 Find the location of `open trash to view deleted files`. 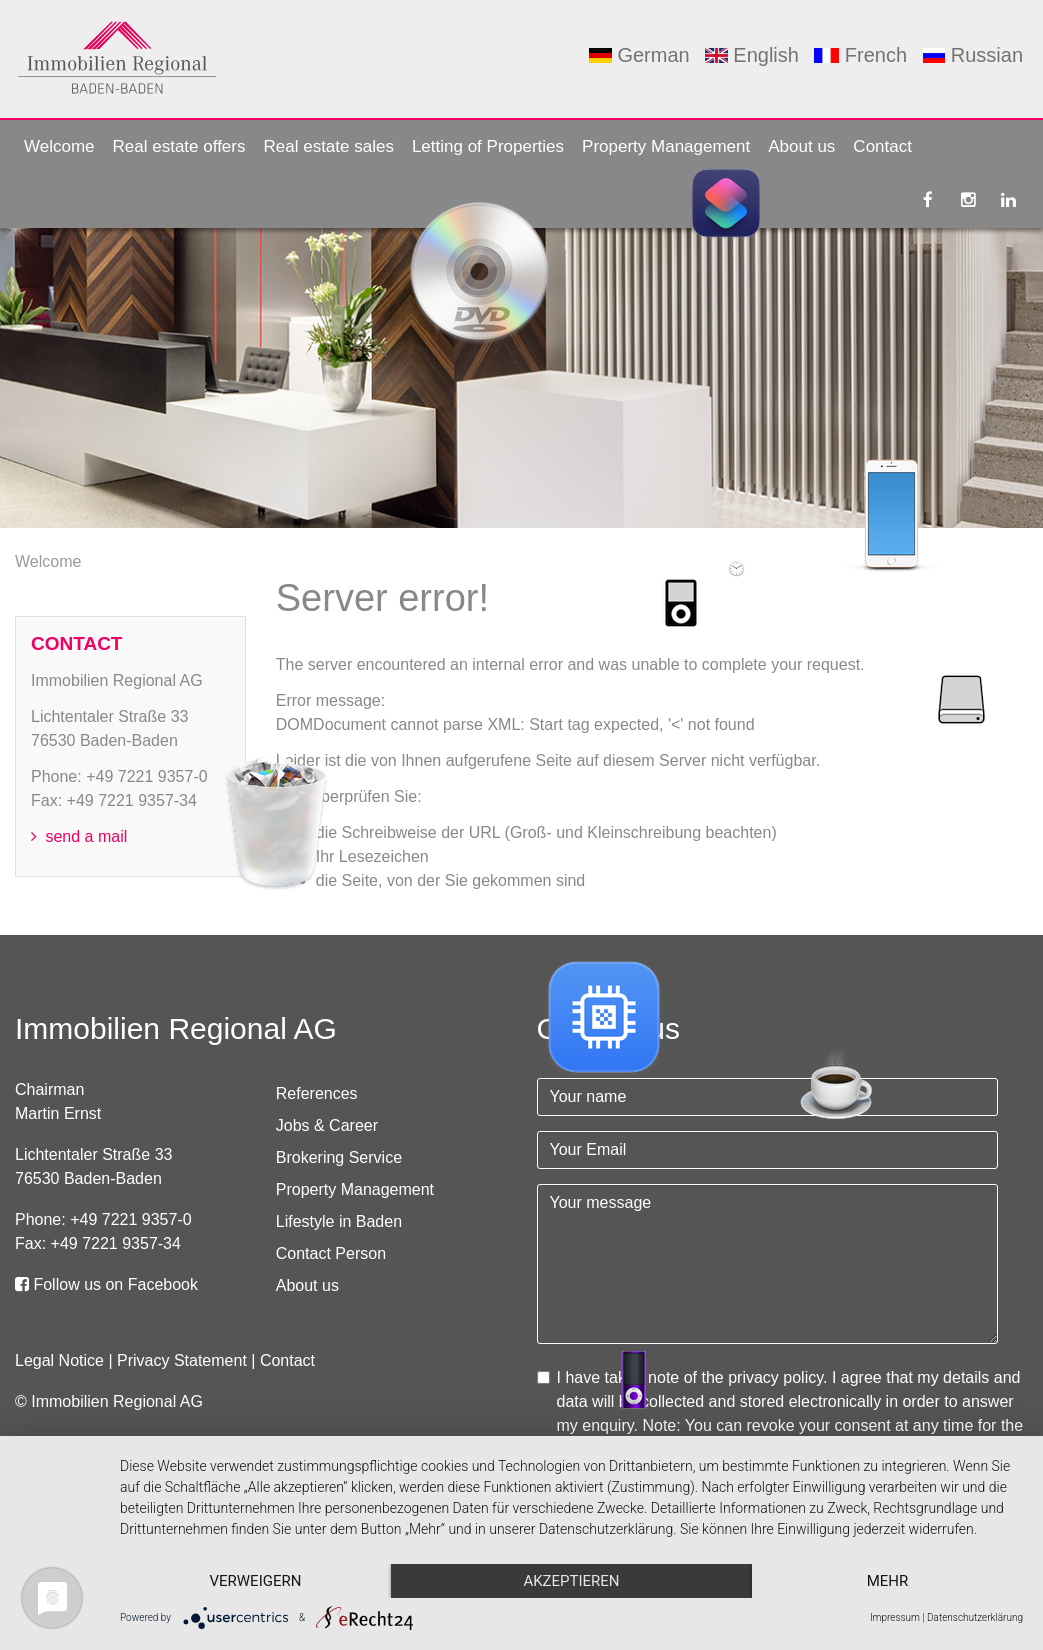

open trash to view deleted files is located at coordinates (276, 824).